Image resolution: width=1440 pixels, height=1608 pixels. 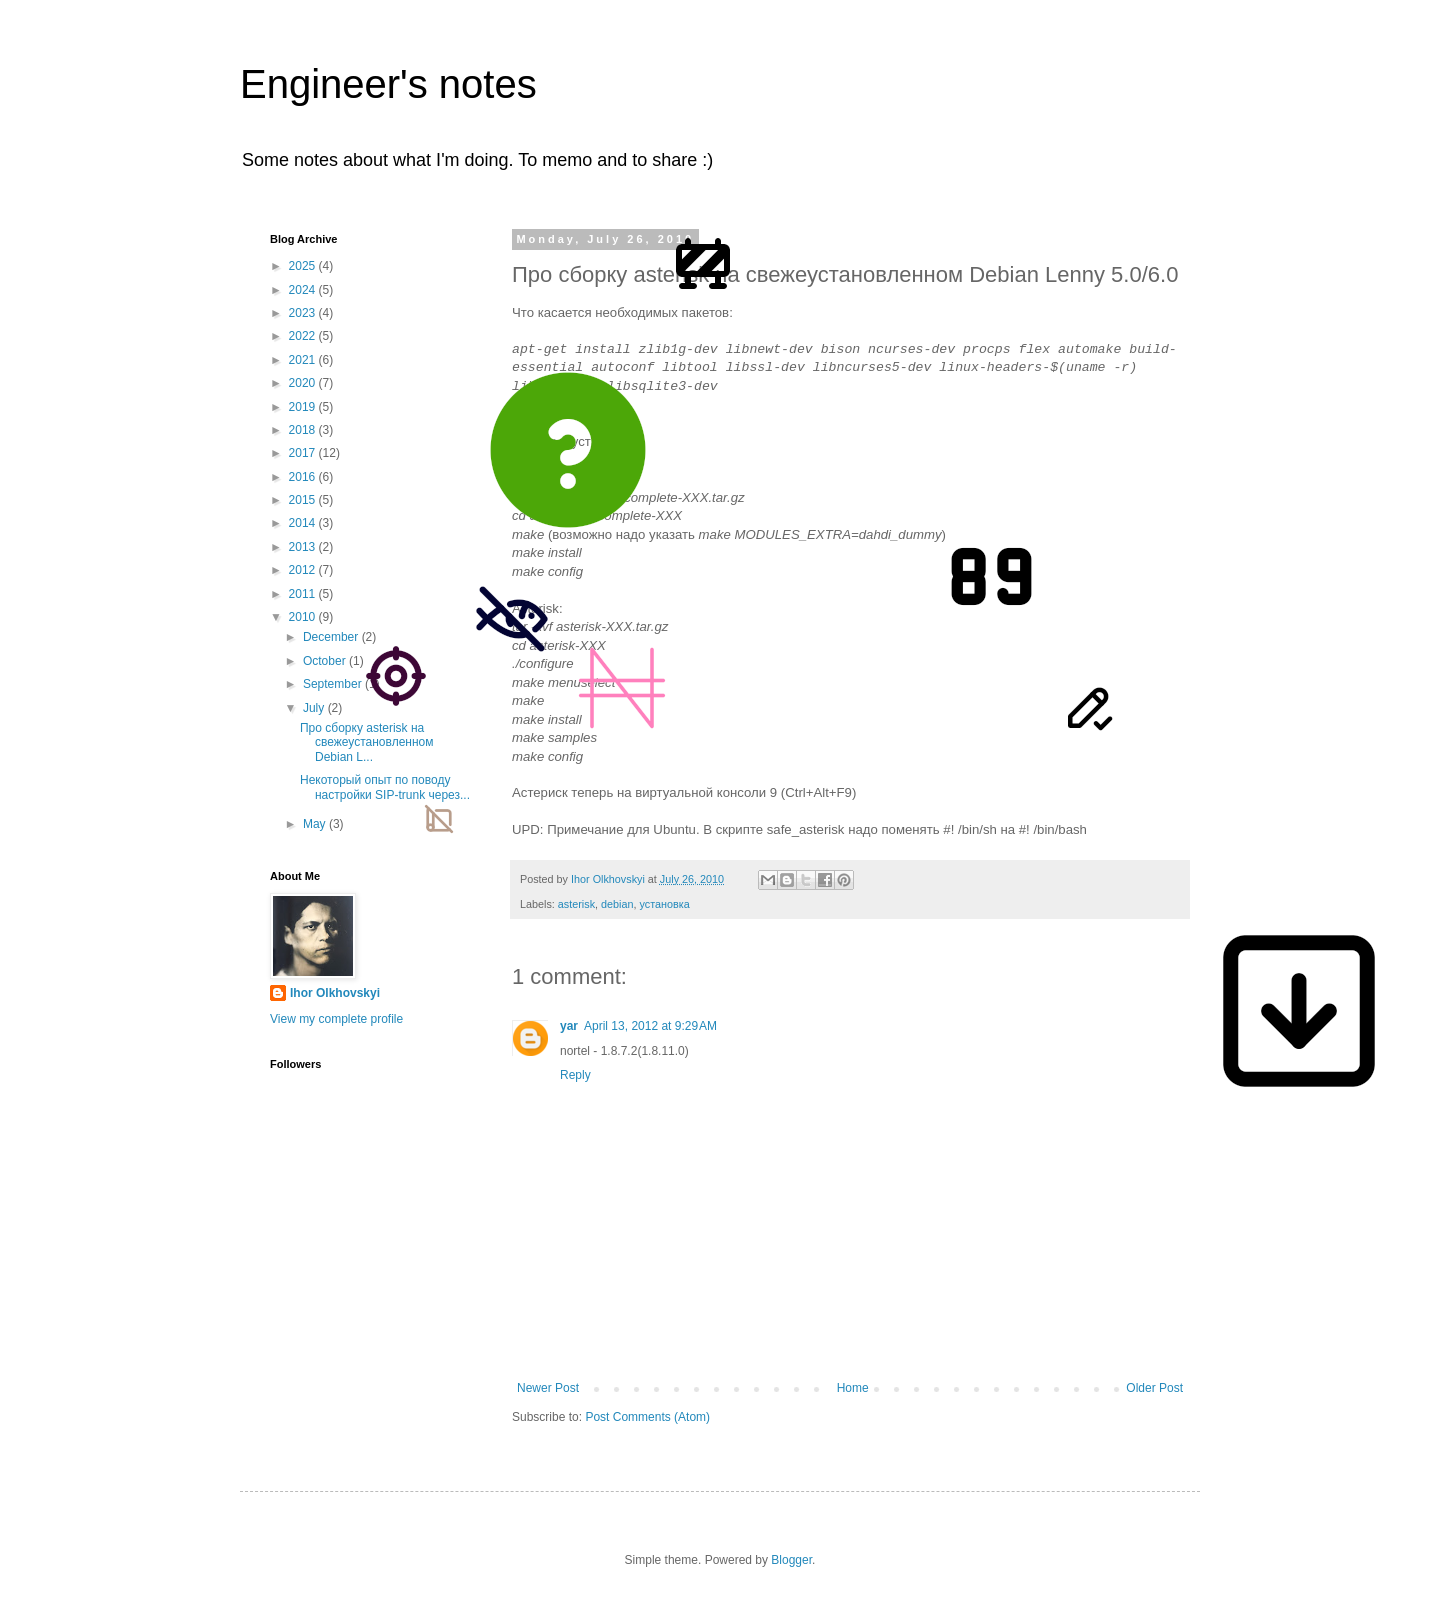 I want to click on download file or content, so click(x=1299, y=1011).